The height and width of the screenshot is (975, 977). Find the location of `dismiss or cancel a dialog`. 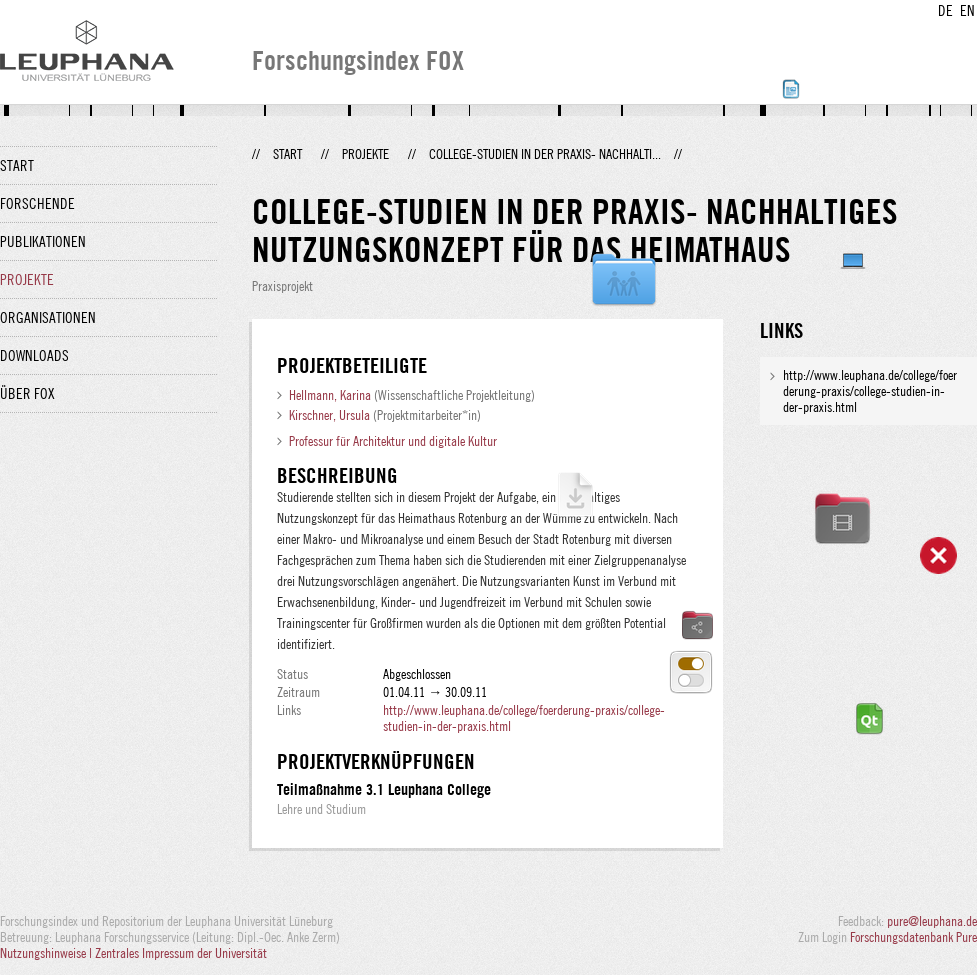

dismiss or cancel a dialog is located at coordinates (938, 555).